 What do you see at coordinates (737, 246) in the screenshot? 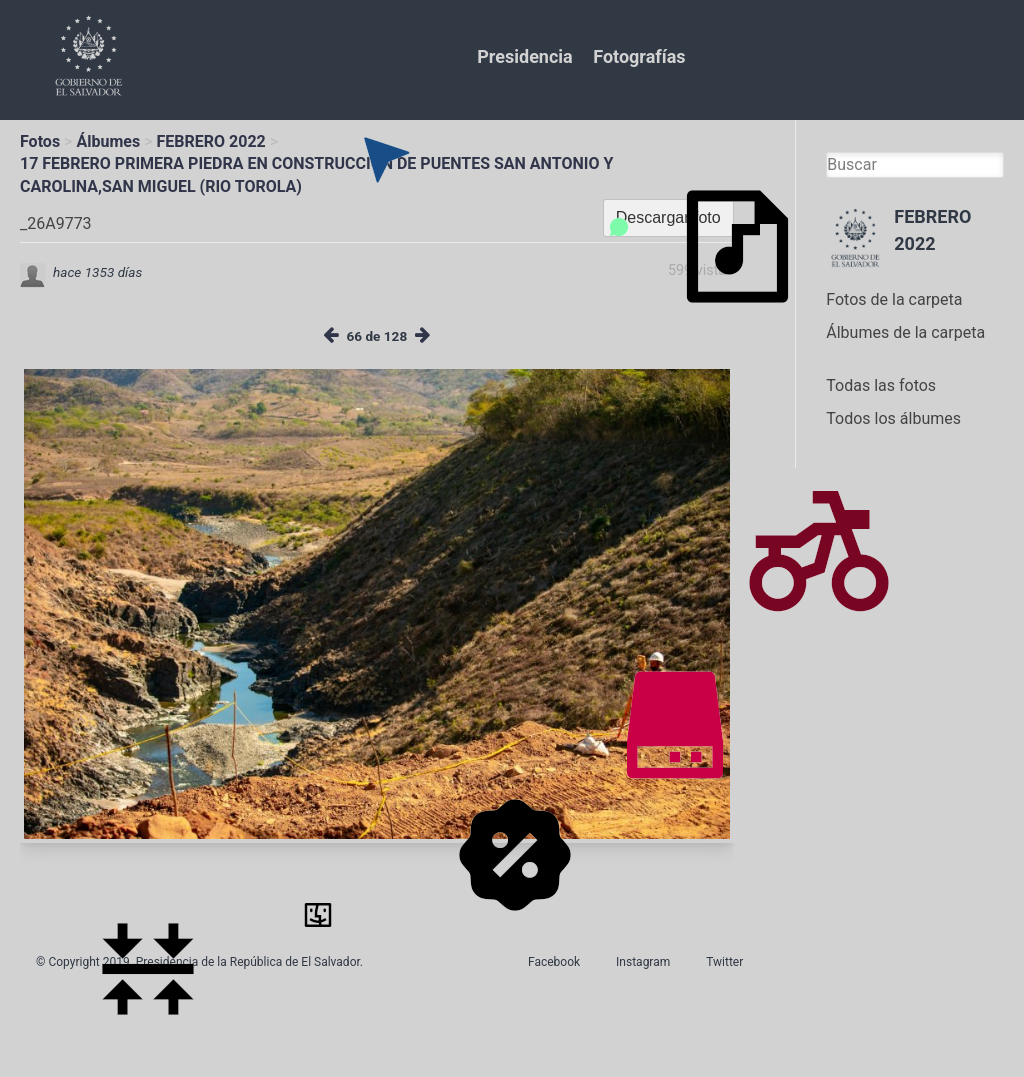
I see `open an audio or music file` at bounding box center [737, 246].